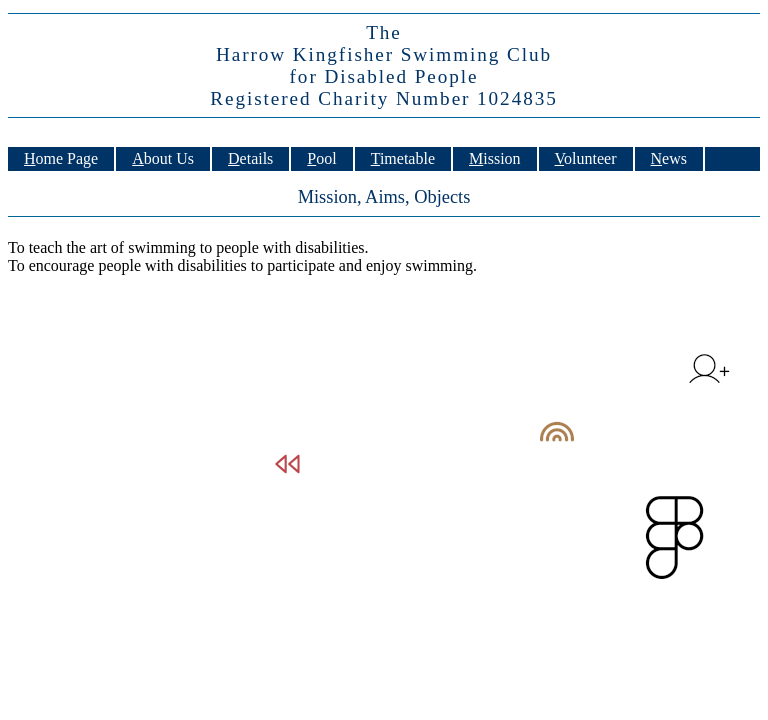  What do you see at coordinates (673, 536) in the screenshot?
I see `open Figma design file` at bounding box center [673, 536].